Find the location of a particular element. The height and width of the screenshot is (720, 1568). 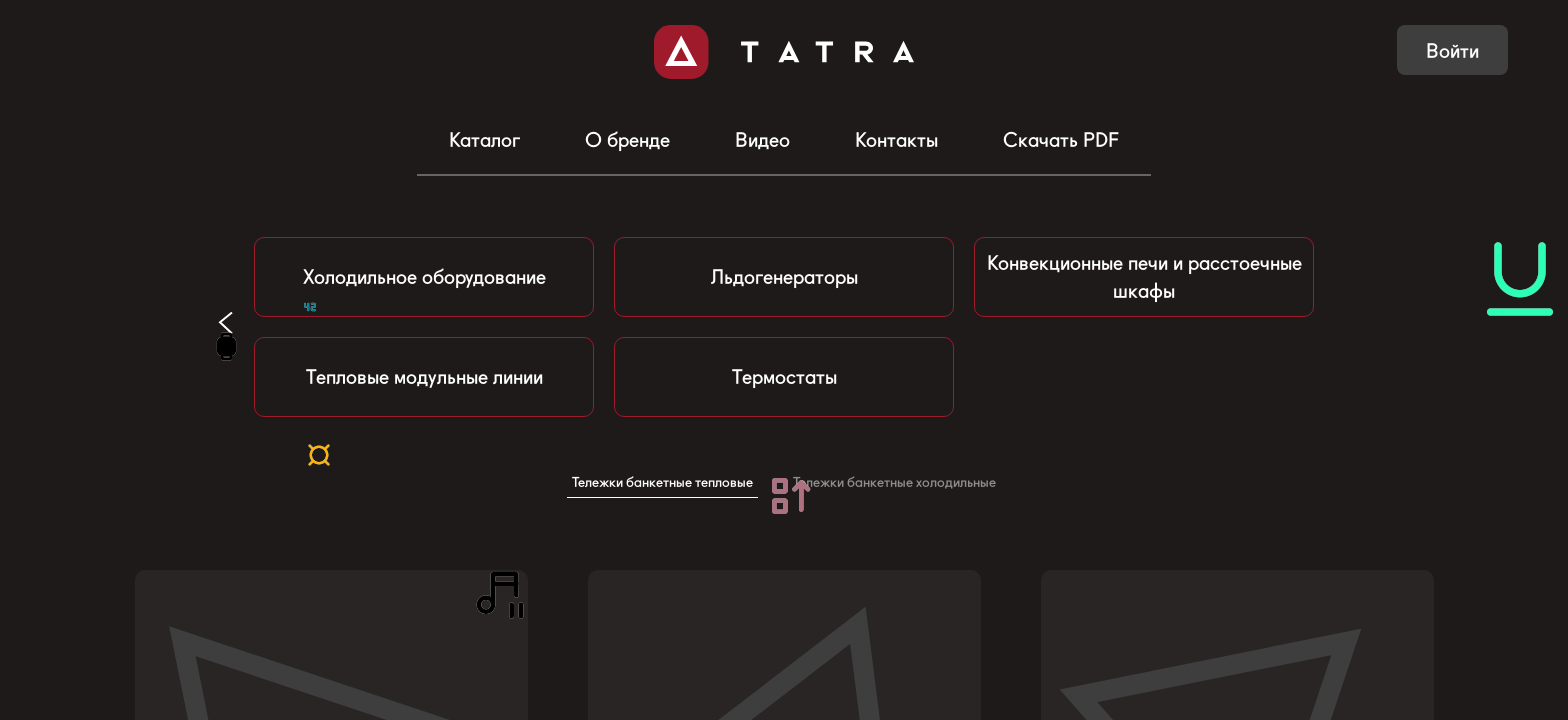

apply underline formatting to selected text is located at coordinates (1520, 279).